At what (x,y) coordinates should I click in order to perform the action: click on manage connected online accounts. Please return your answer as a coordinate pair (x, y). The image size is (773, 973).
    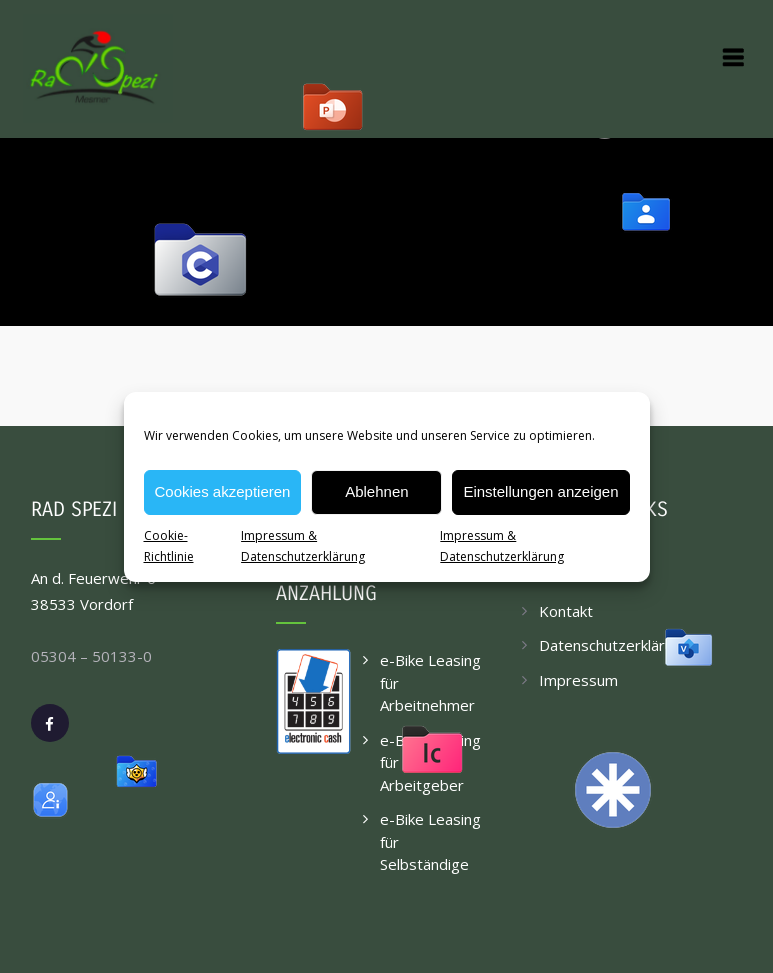
    Looking at the image, I should click on (50, 800).